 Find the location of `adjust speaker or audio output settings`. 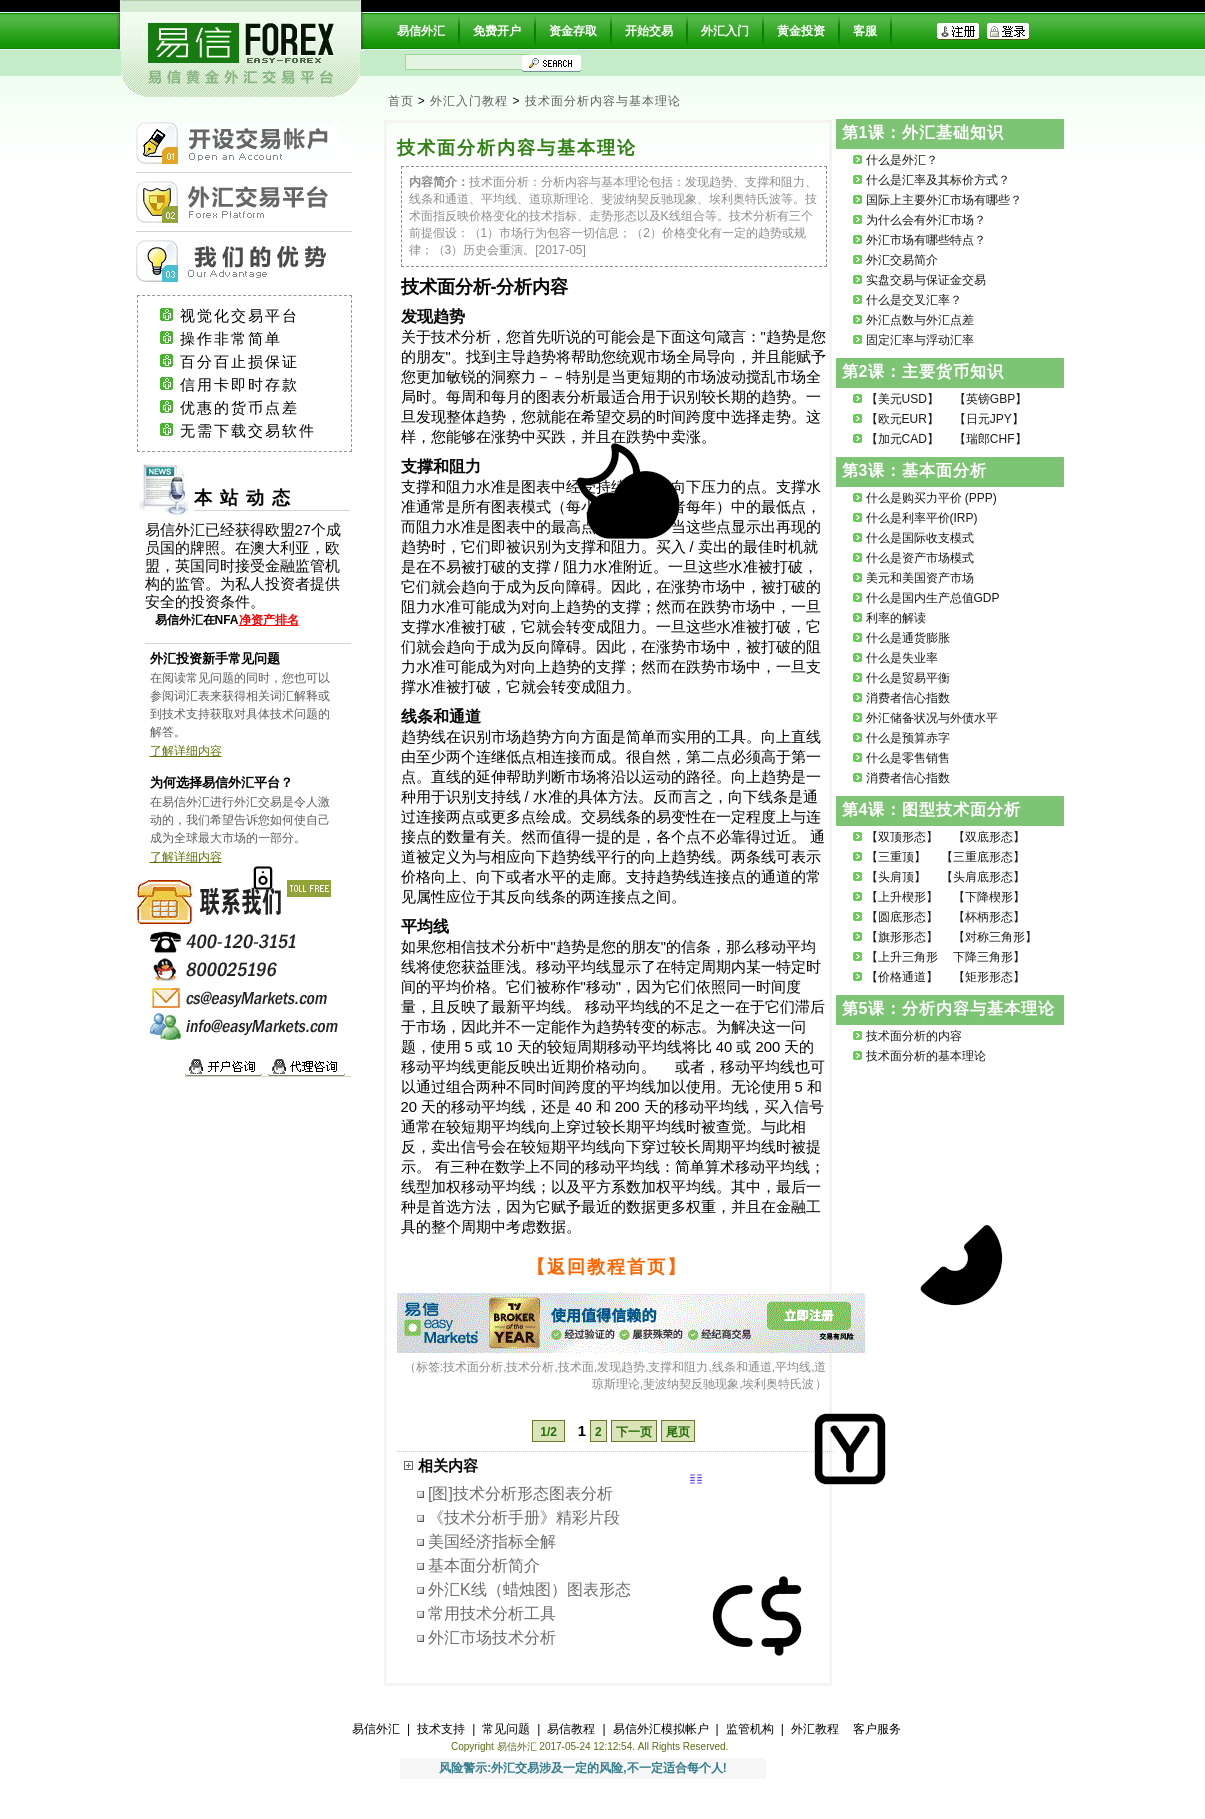

adjust speaker or audio output settings is located at coordinates (263, 878).